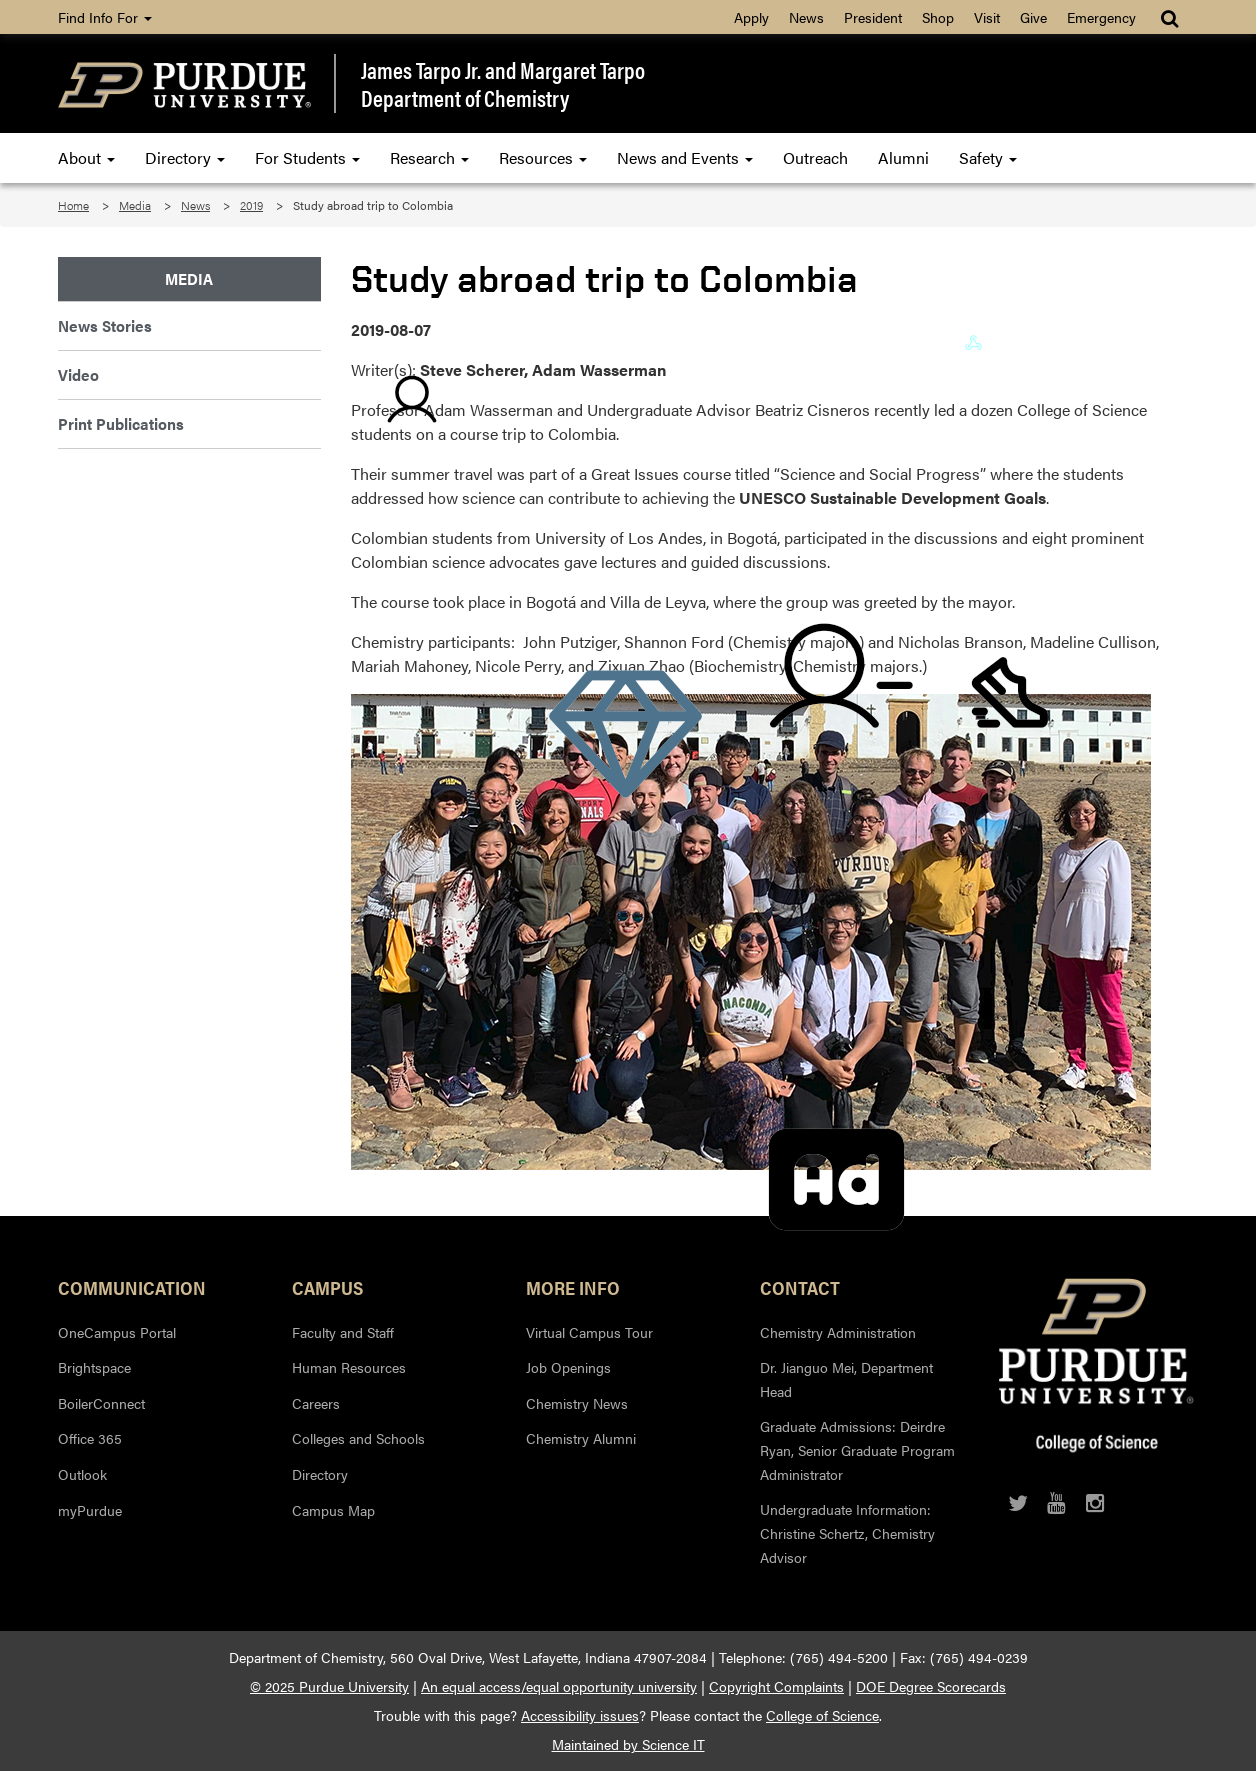  I want to click on view your profile, so click(412, 400).